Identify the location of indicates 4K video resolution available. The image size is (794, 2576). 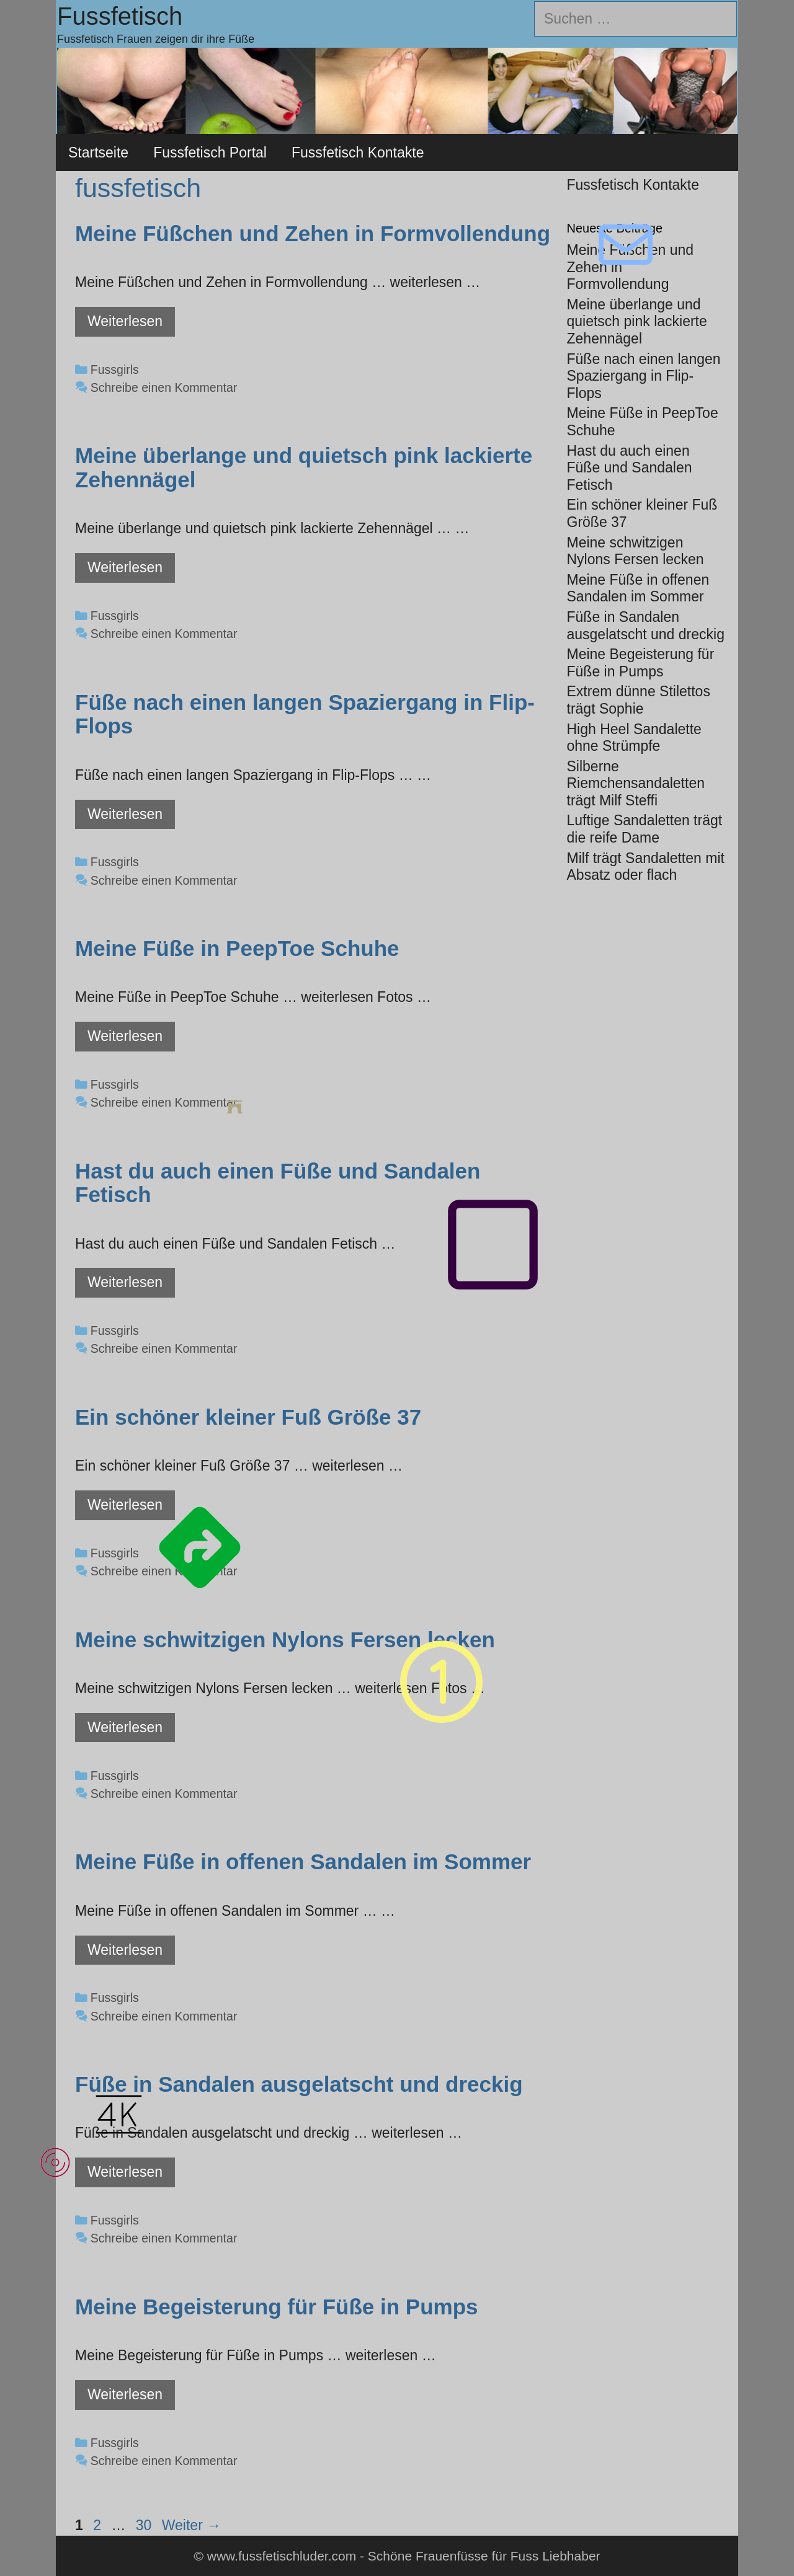
(118, 2114).